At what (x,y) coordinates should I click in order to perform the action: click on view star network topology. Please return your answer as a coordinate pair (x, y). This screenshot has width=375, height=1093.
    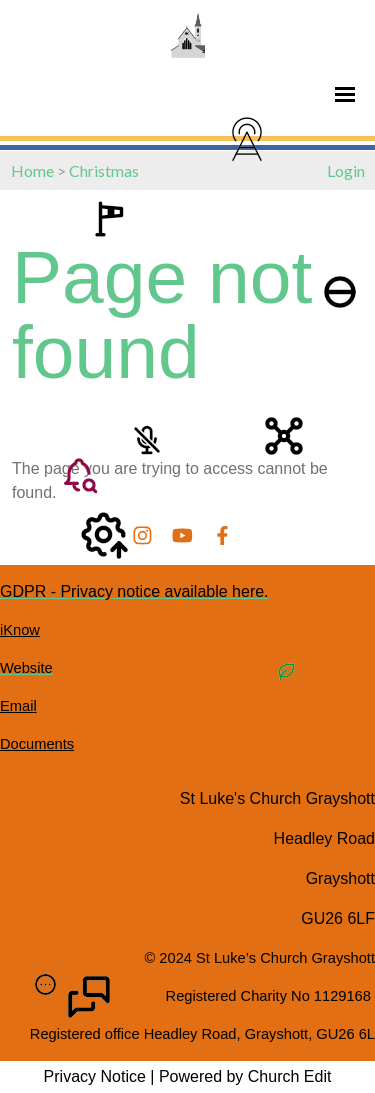
    Looking at the image, I should click on (284, 436).